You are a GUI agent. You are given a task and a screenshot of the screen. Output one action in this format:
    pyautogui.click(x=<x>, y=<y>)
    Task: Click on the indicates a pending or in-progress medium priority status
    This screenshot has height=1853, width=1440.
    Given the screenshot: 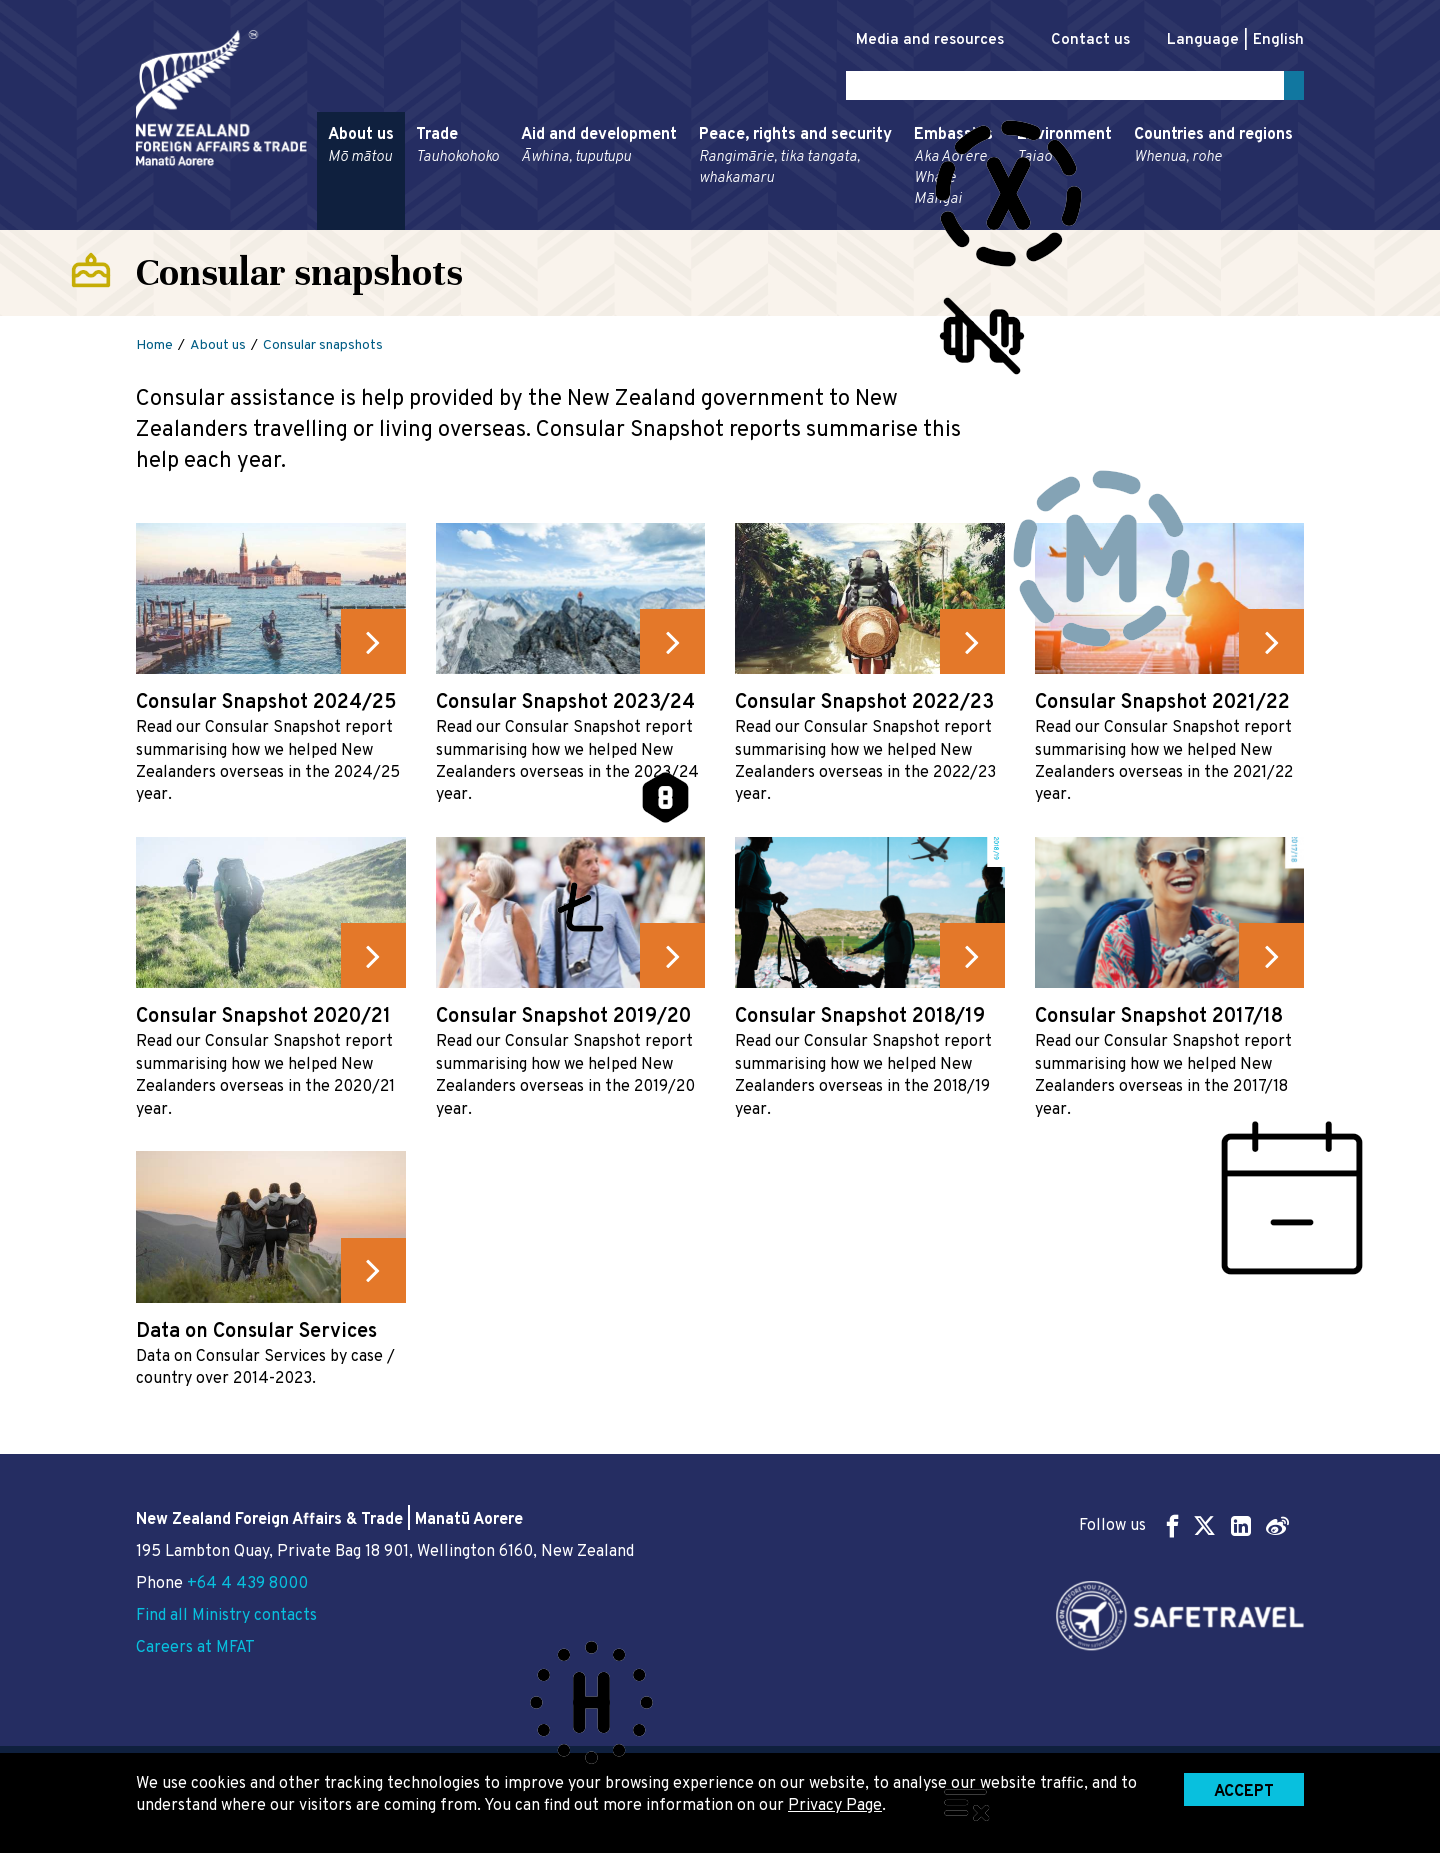 What is the action you would take?
    pyautogui.click(x=1101, y=558)
    